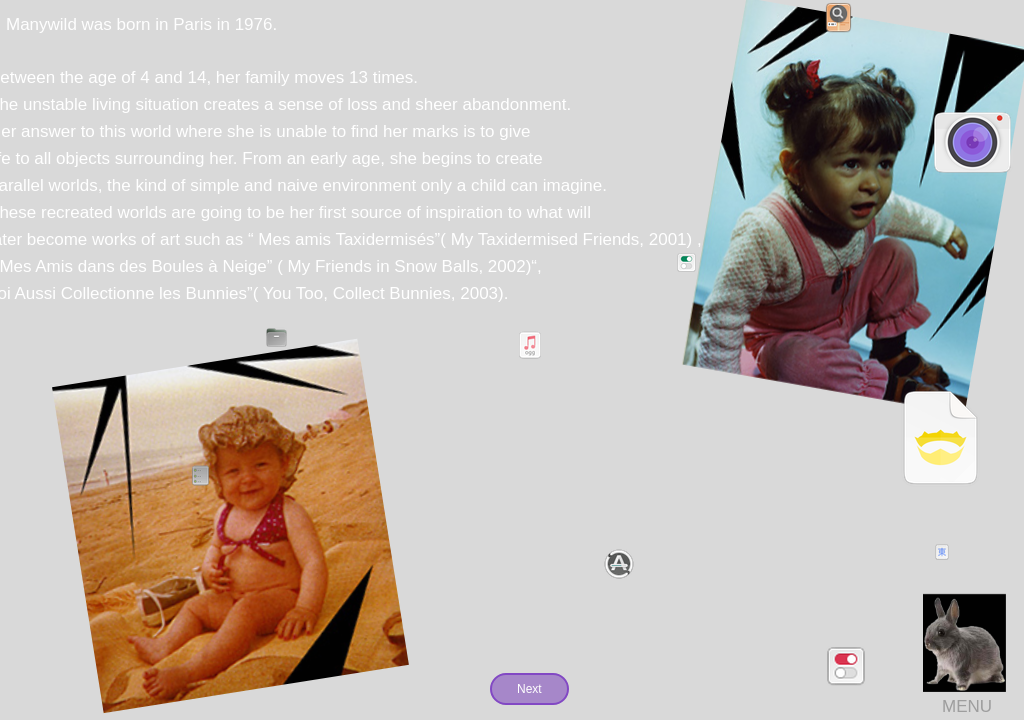 Image resolution: width=1024 pixels, height=720 pixels. What do you see at coordinates (846, 666) in the screenshot?
I see `open unity tweak tool settings` at bounding box center [846, 666].